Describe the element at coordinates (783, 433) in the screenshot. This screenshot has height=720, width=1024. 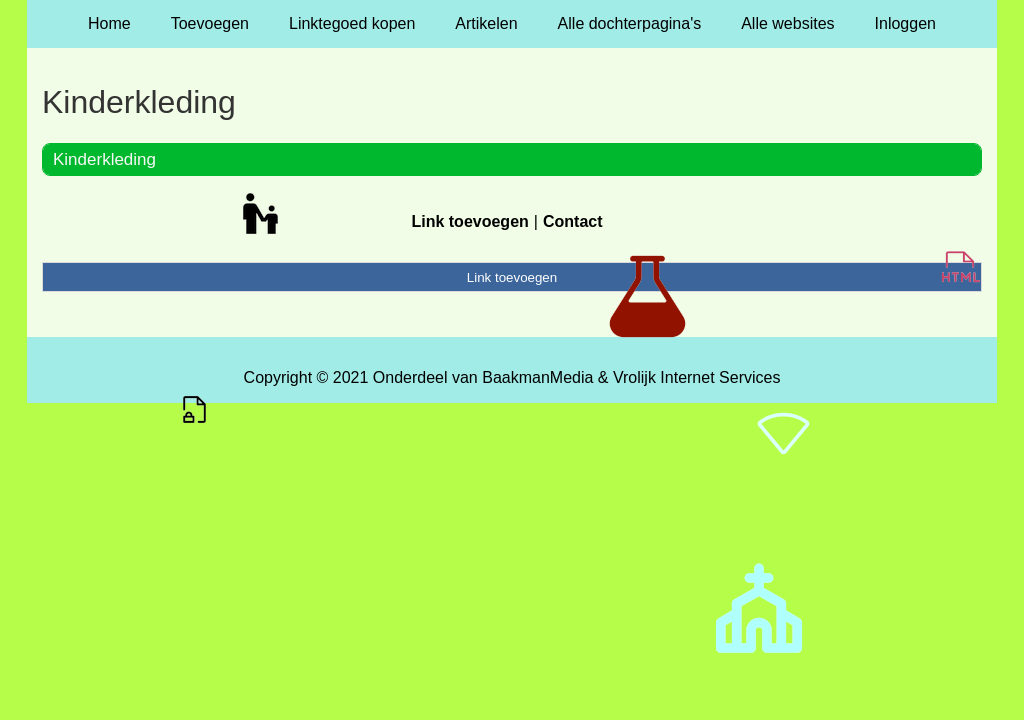
I see `no wifi connection available` at that location.